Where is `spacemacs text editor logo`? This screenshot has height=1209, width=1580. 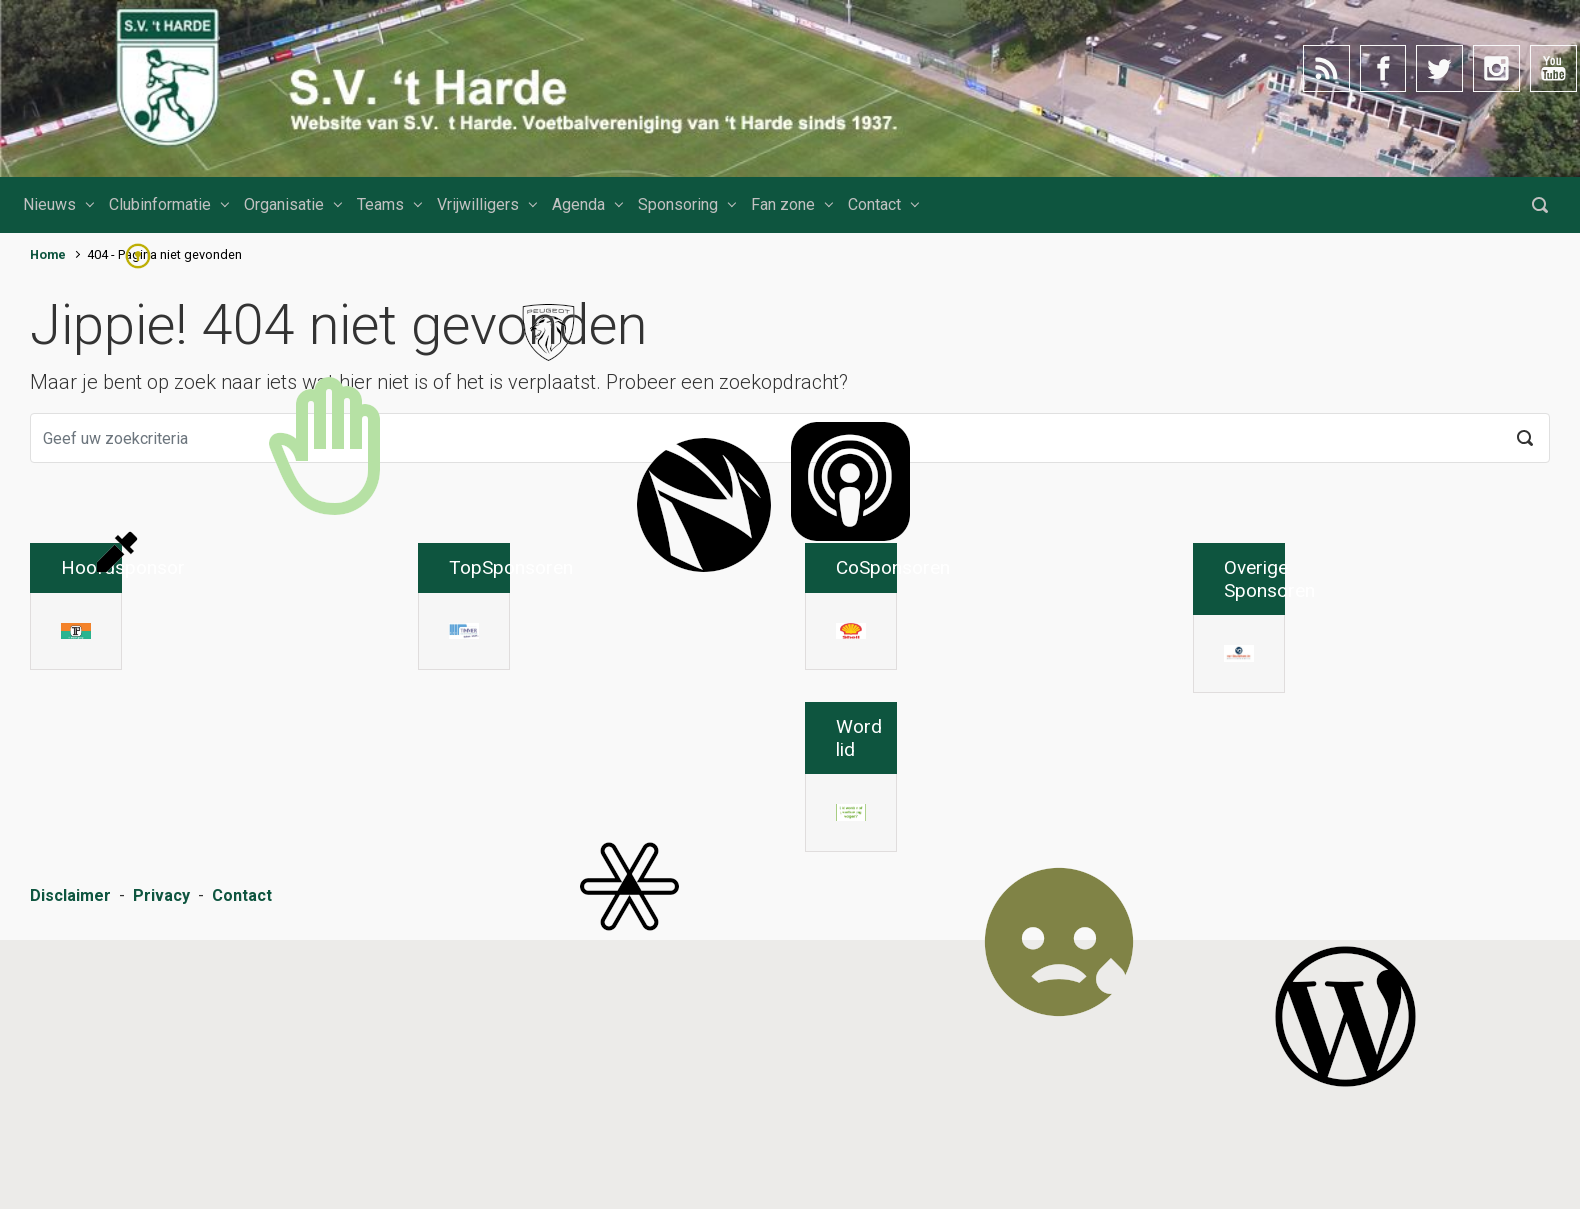
spacemacs text editor logo is located at coordinates (704, 505).